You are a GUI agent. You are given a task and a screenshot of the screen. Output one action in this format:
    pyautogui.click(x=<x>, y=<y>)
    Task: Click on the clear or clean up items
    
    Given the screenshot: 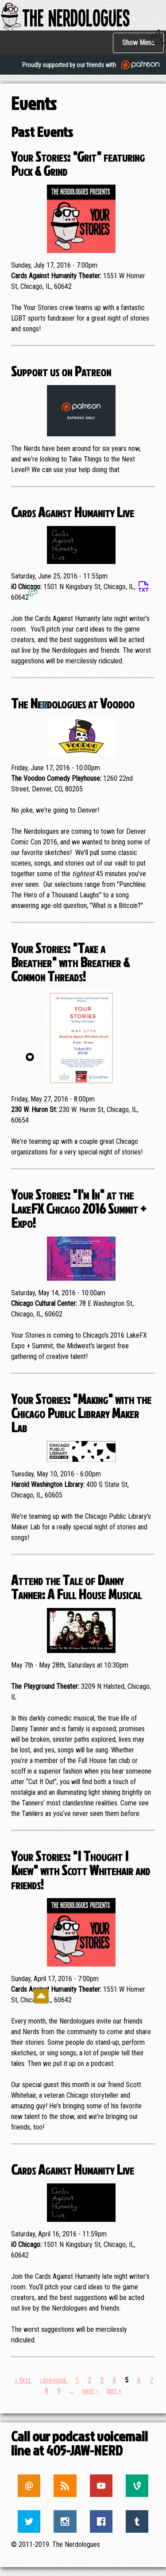 What is the action you would take?
    pyautogui.click(x=157, y=37)
    